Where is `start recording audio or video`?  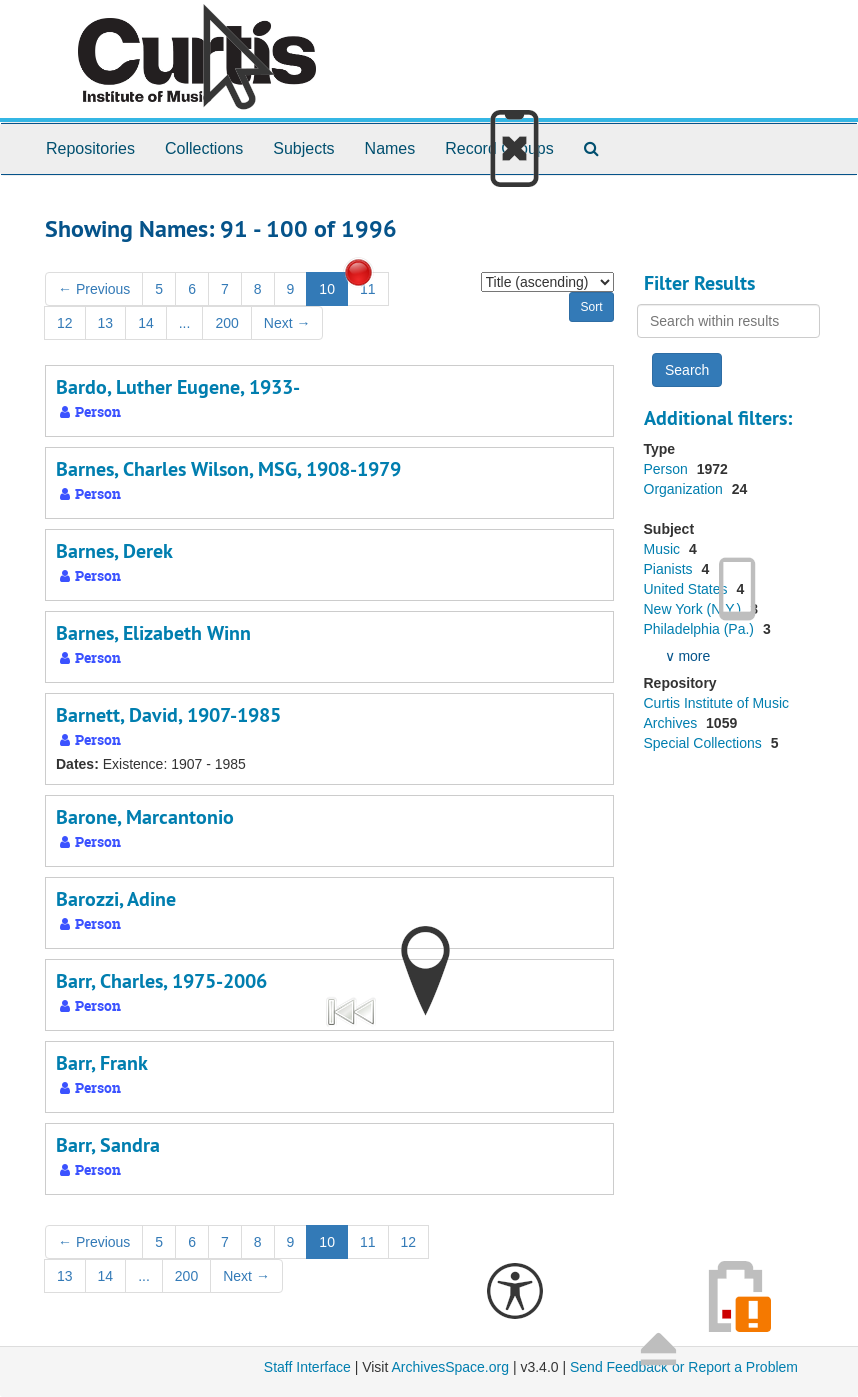
start recording audio or video is located at coordinates (358, 272).